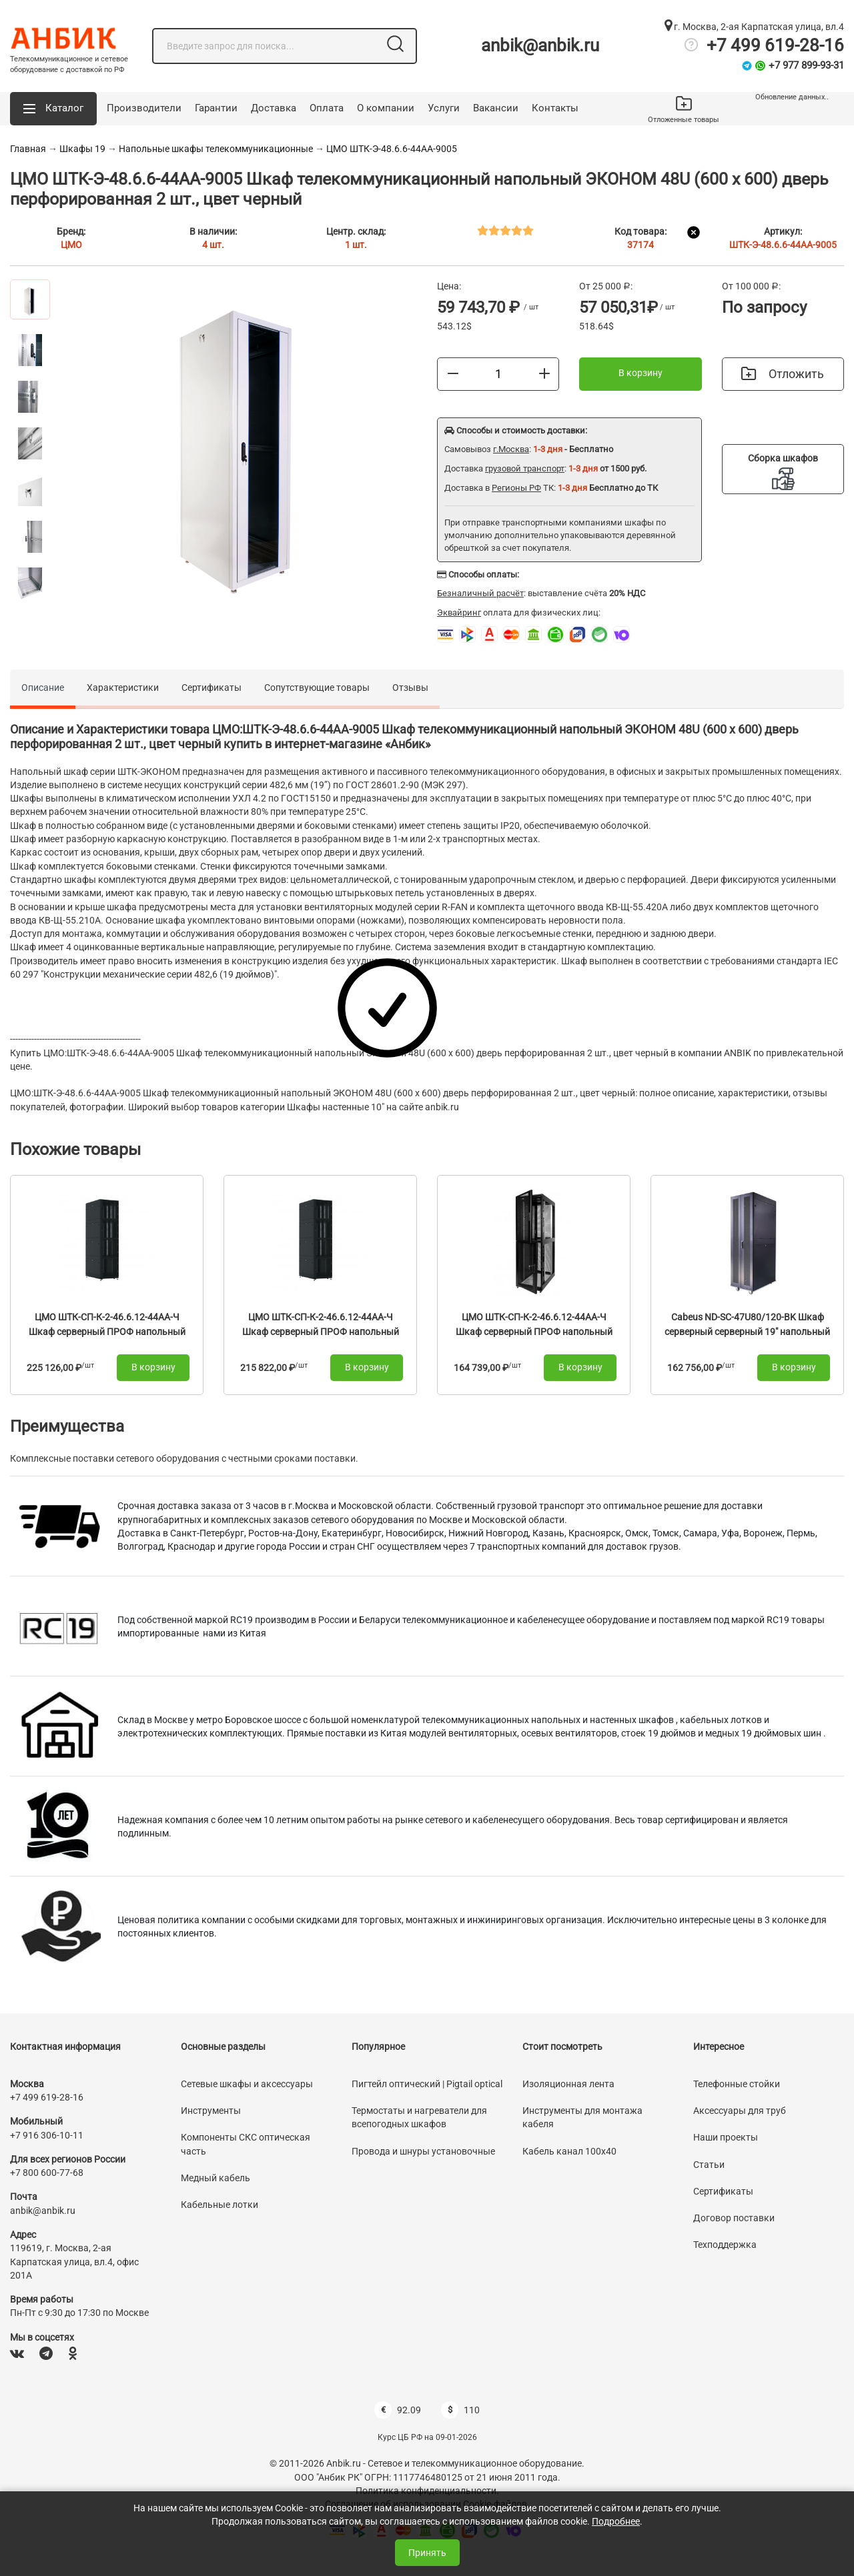  Describe the element at coordinates (387, 1008) in the screenshot. I see `indicates a completed or successful action` at that location.